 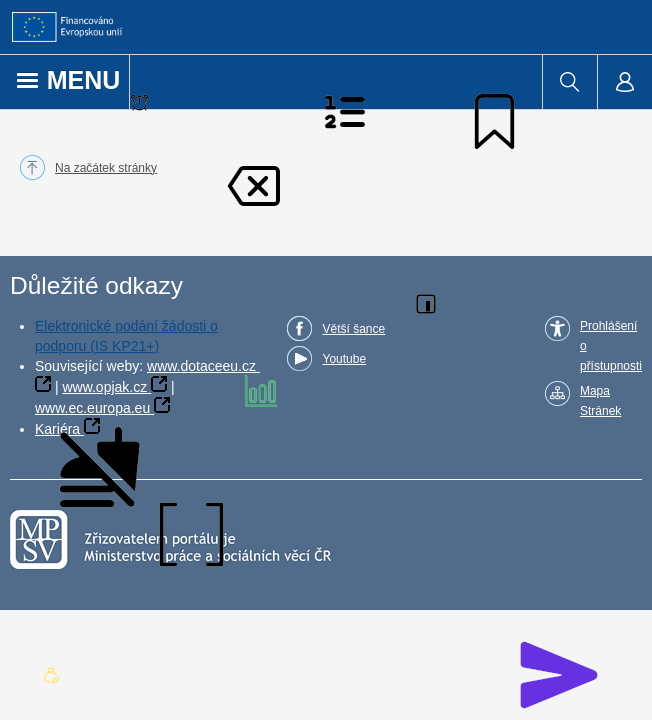 What do you see at coordinates (100, 467) in the screenshot?
I see `indicates food or eating is not allowed` at bounding box center [100, 467].